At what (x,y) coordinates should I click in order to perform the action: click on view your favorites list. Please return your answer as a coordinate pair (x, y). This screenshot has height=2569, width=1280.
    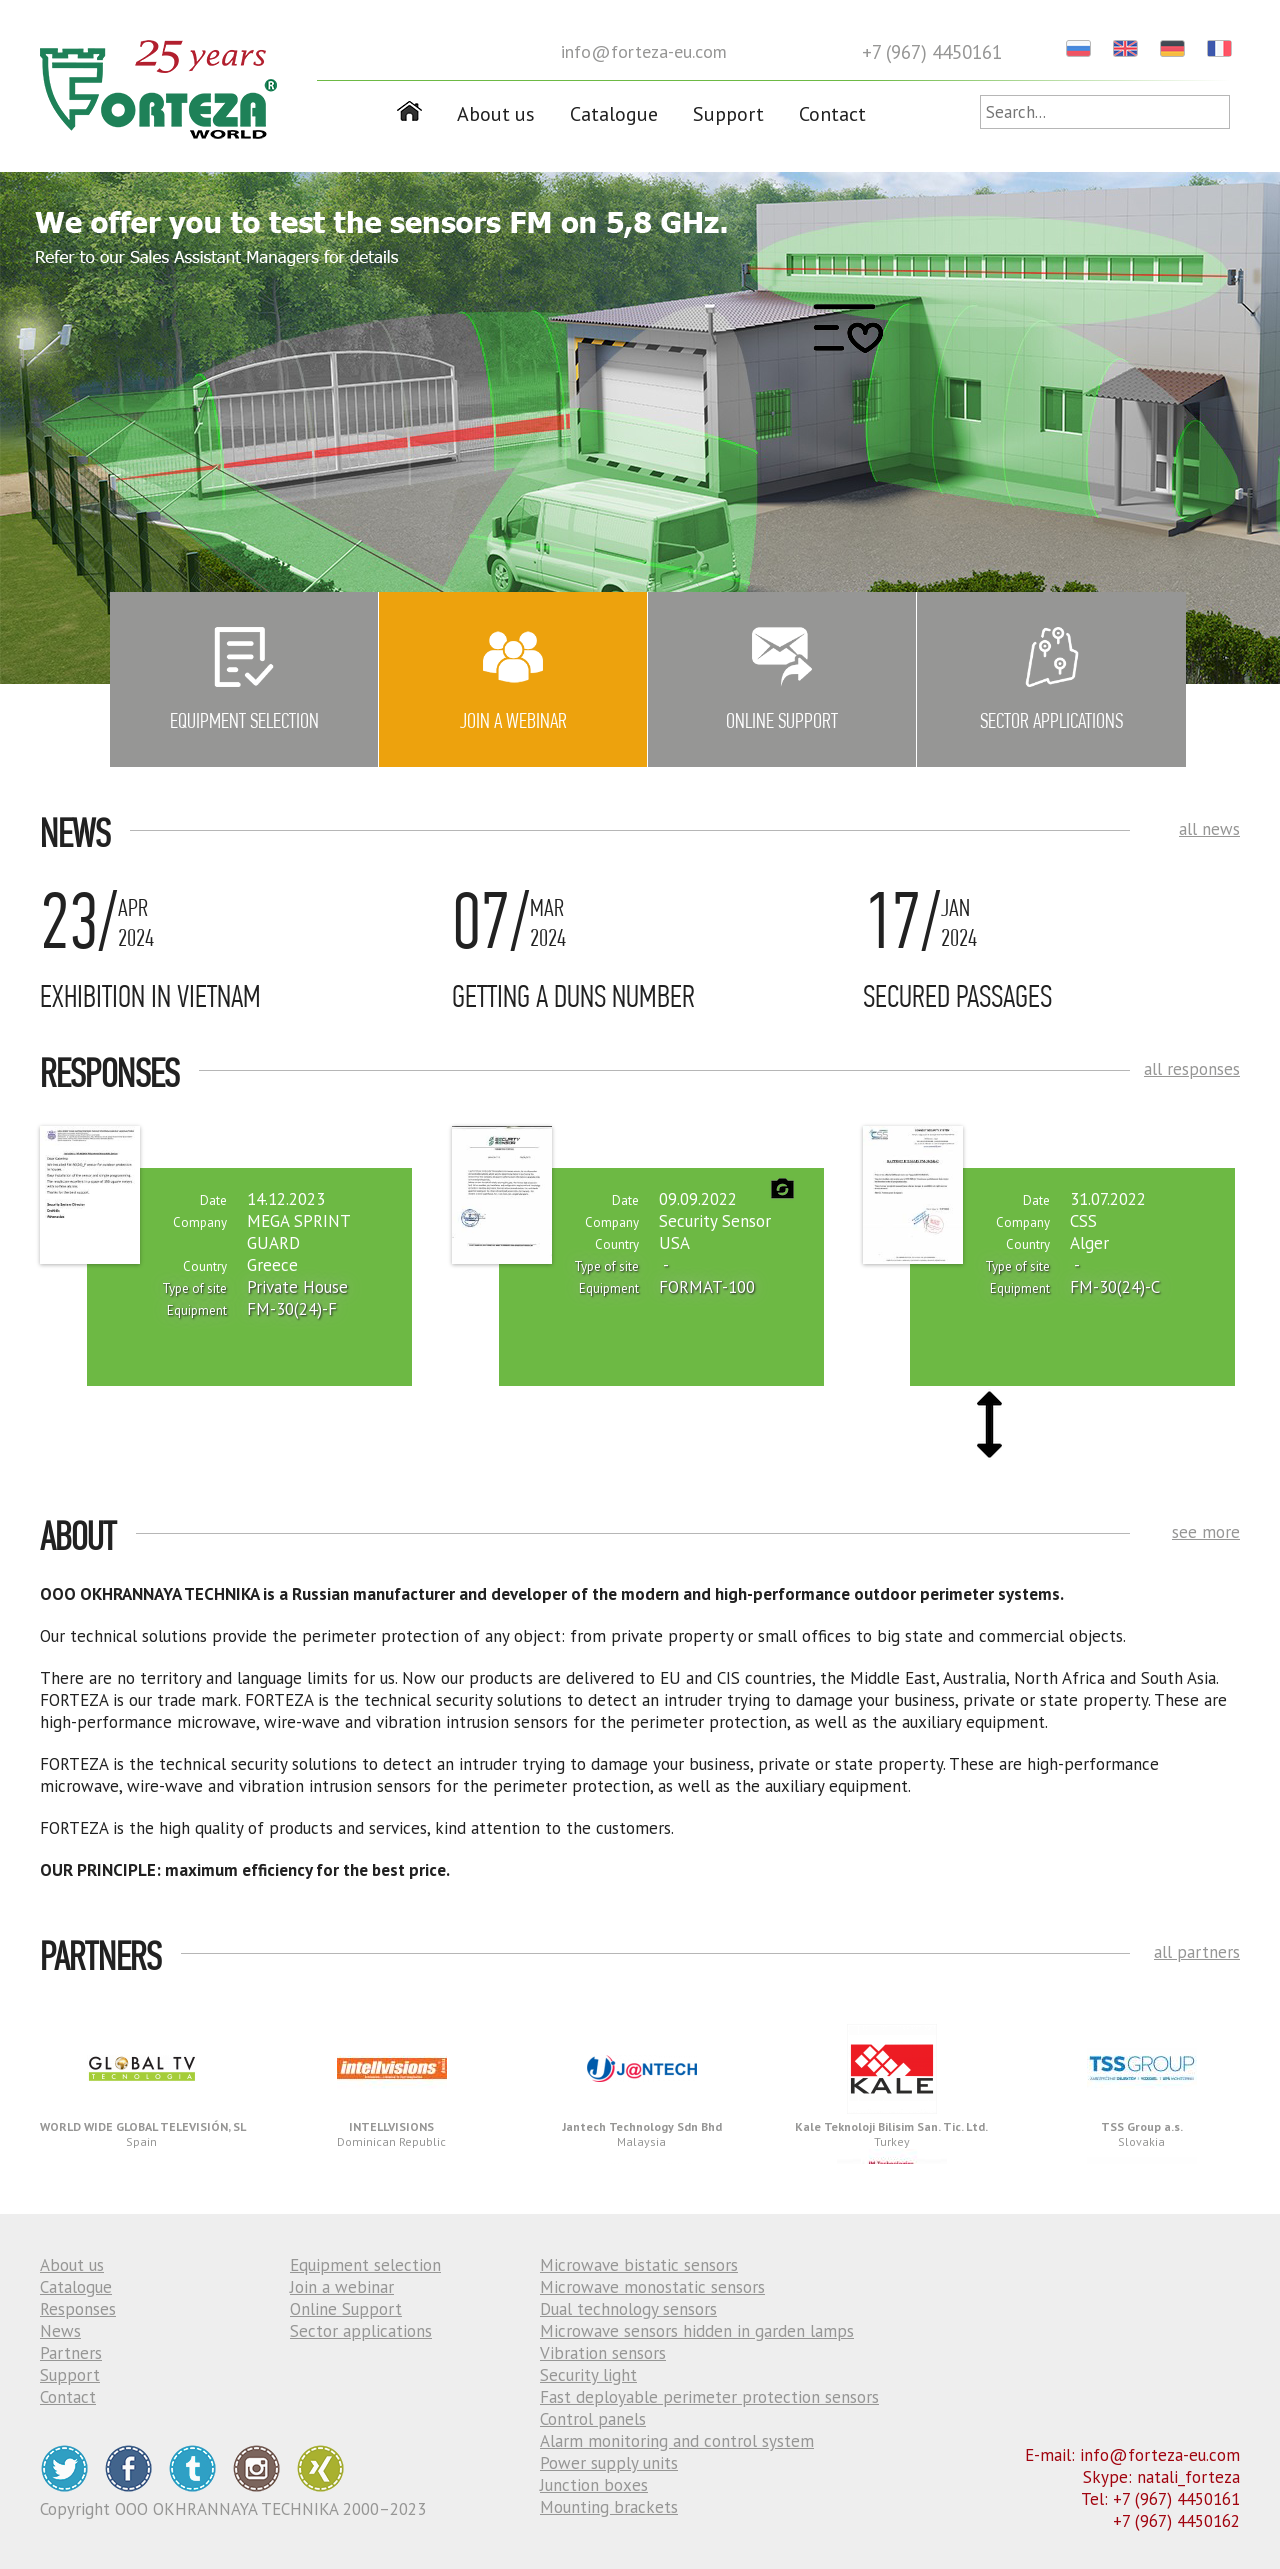
    Looking at the image, I should click on (844, 327).